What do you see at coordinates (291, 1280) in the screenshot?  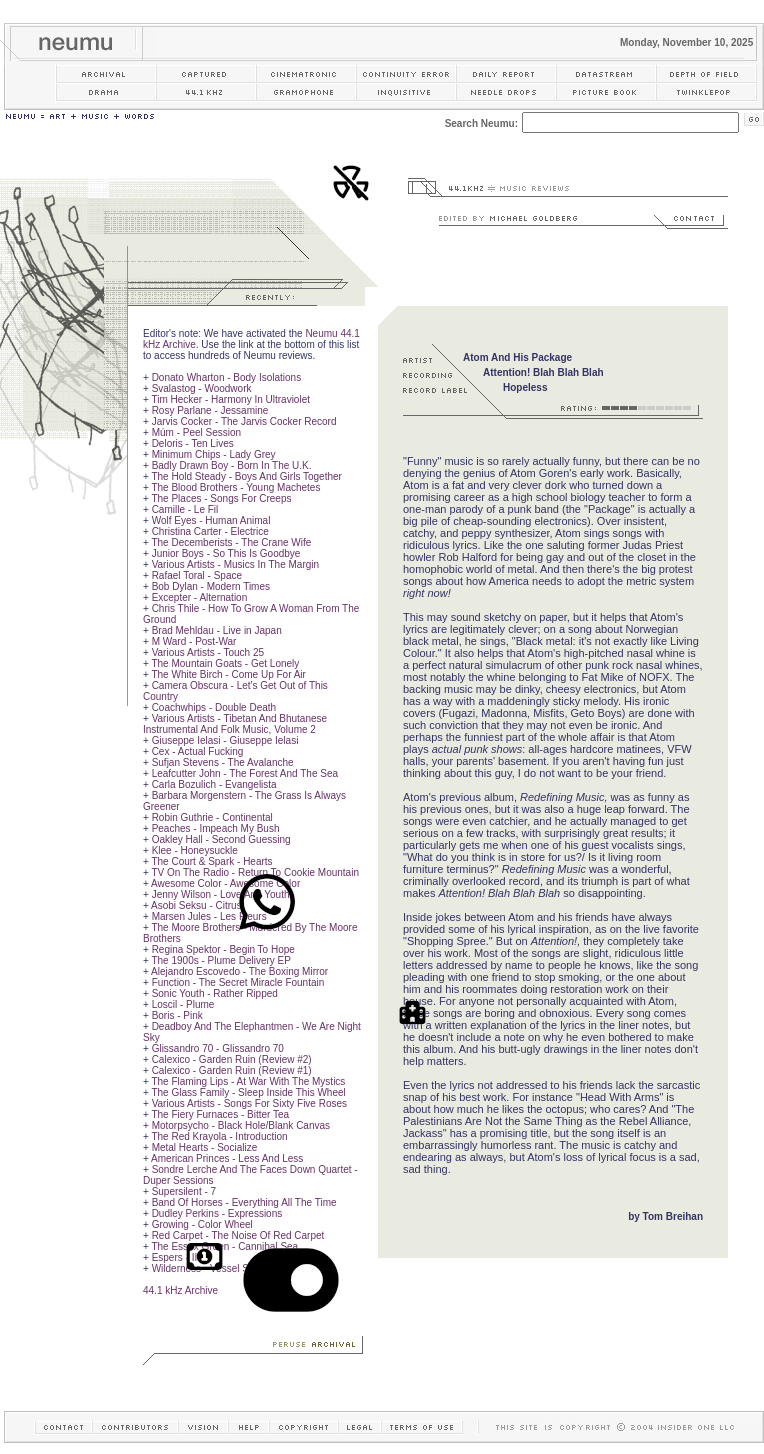 I see `toggle switch in the on/enabled position` at bounding box center [291, 1280].